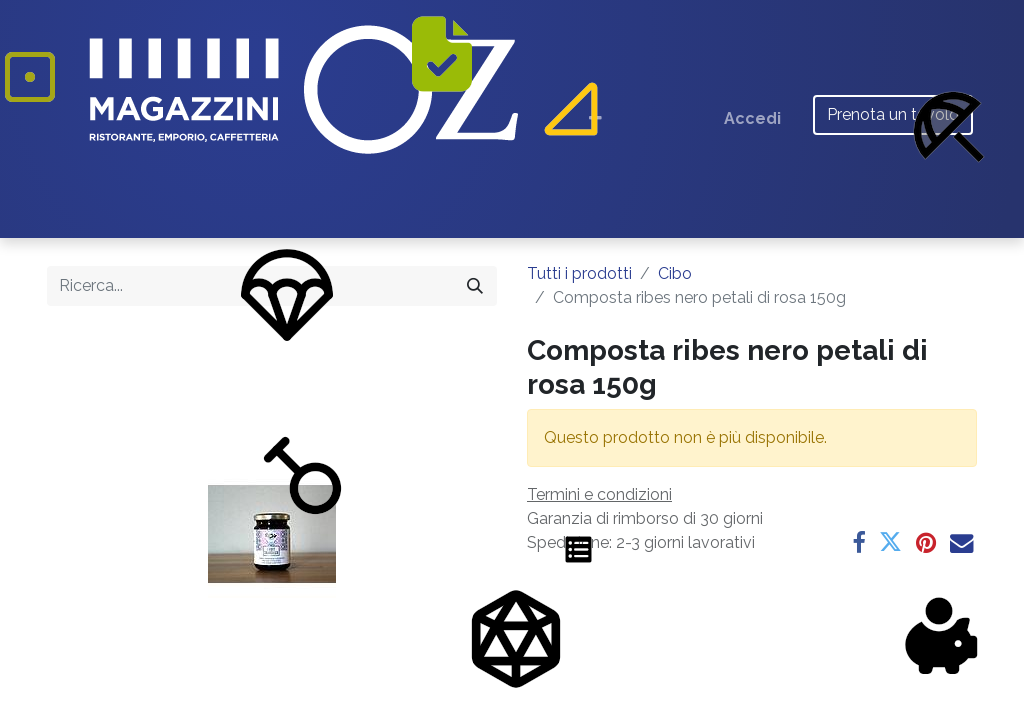  Describe the element at coordinates (287, 295) in the screenshot. I see `access emergency or backup support options` at that location.